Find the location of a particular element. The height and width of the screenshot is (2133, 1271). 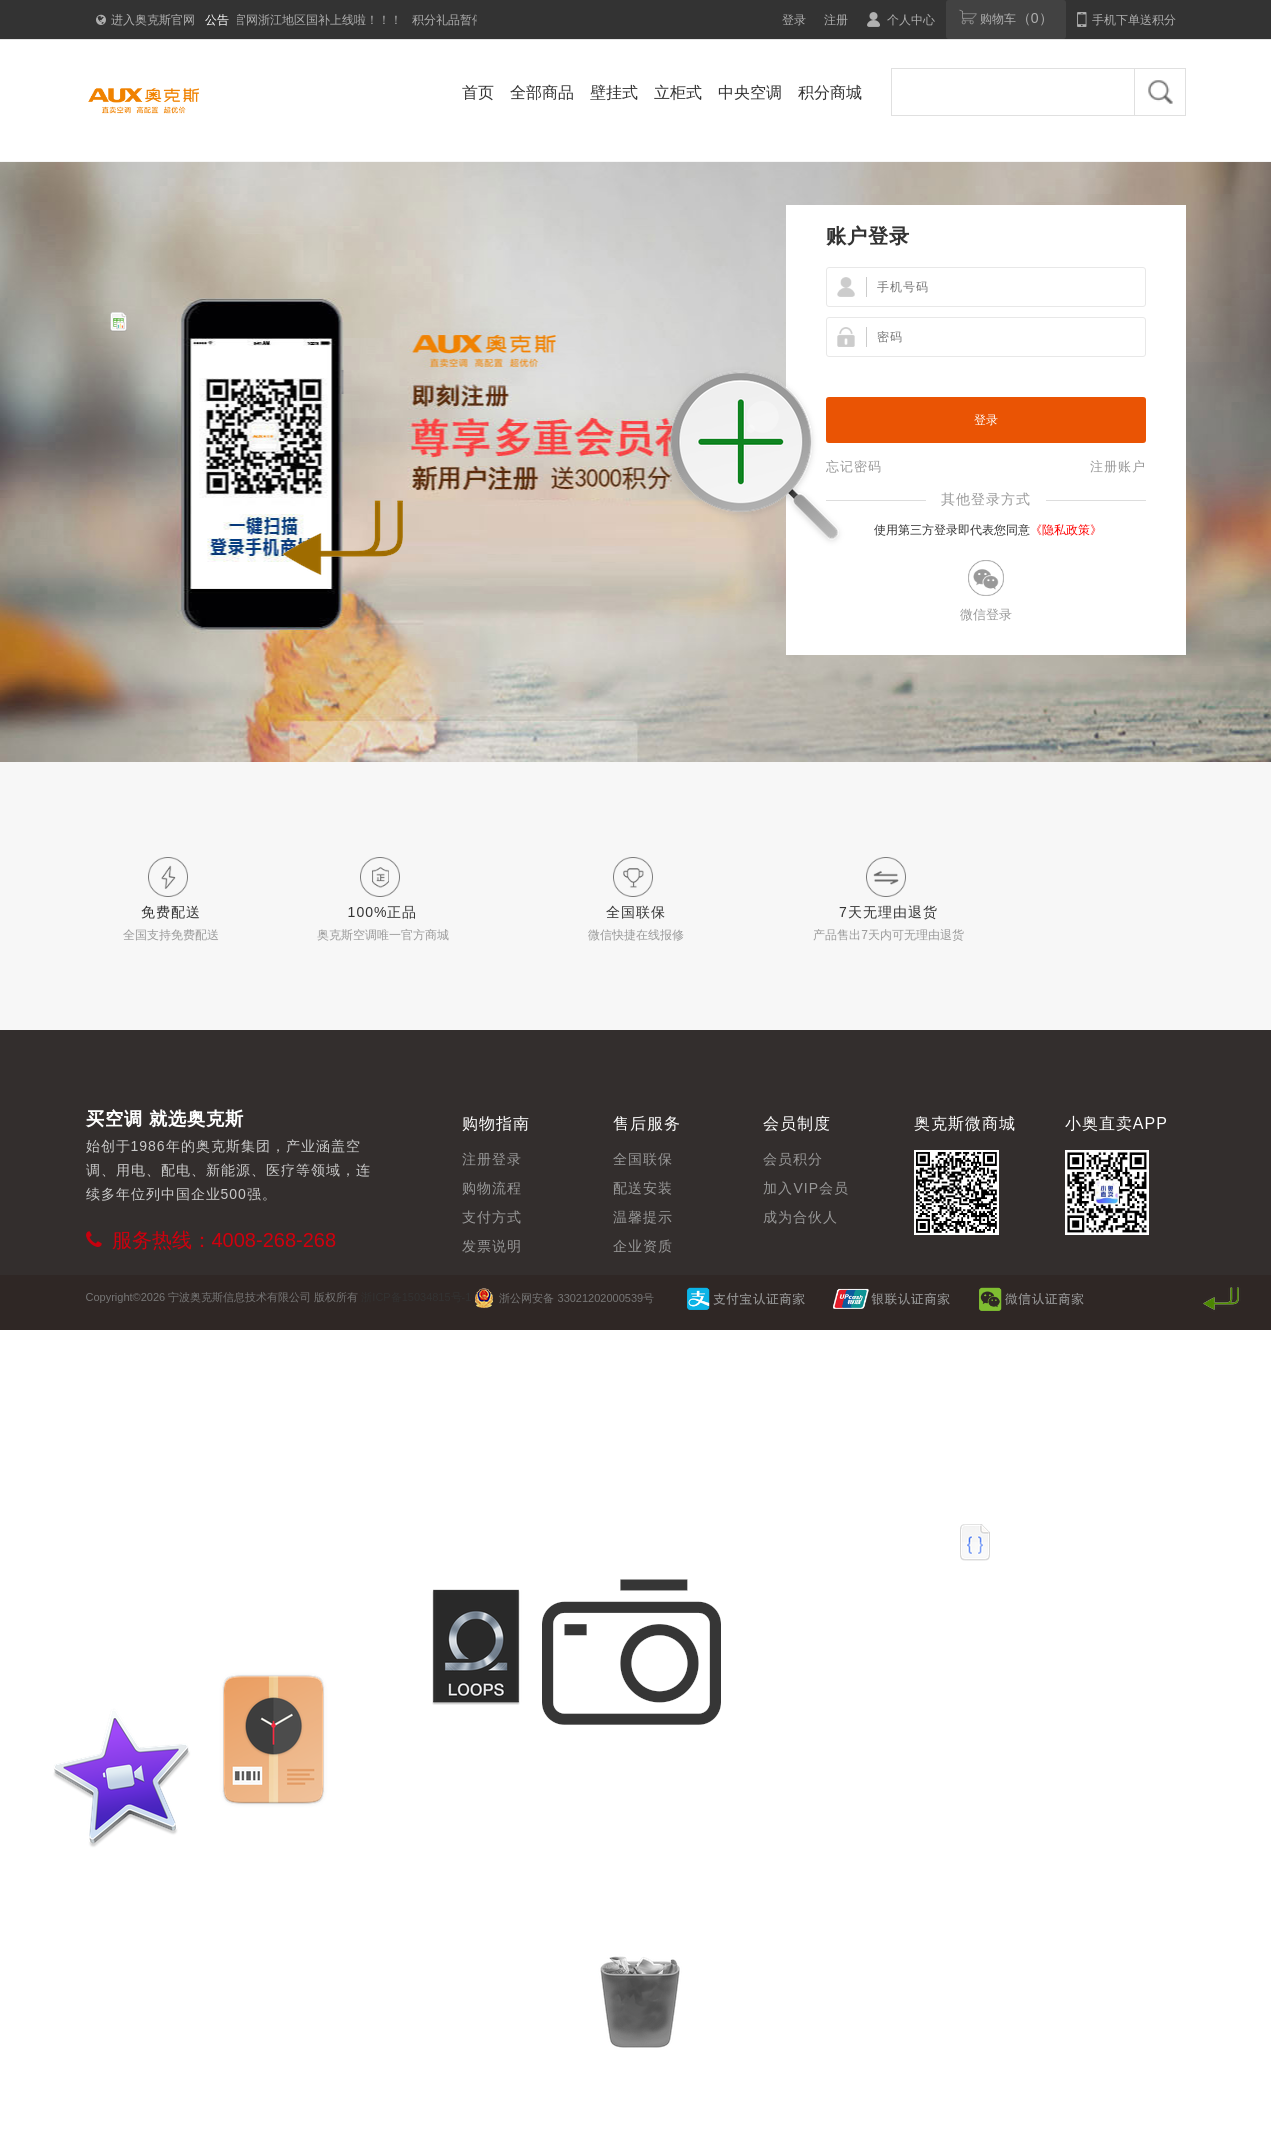

take a photo is located at coordinates (631, 1646).